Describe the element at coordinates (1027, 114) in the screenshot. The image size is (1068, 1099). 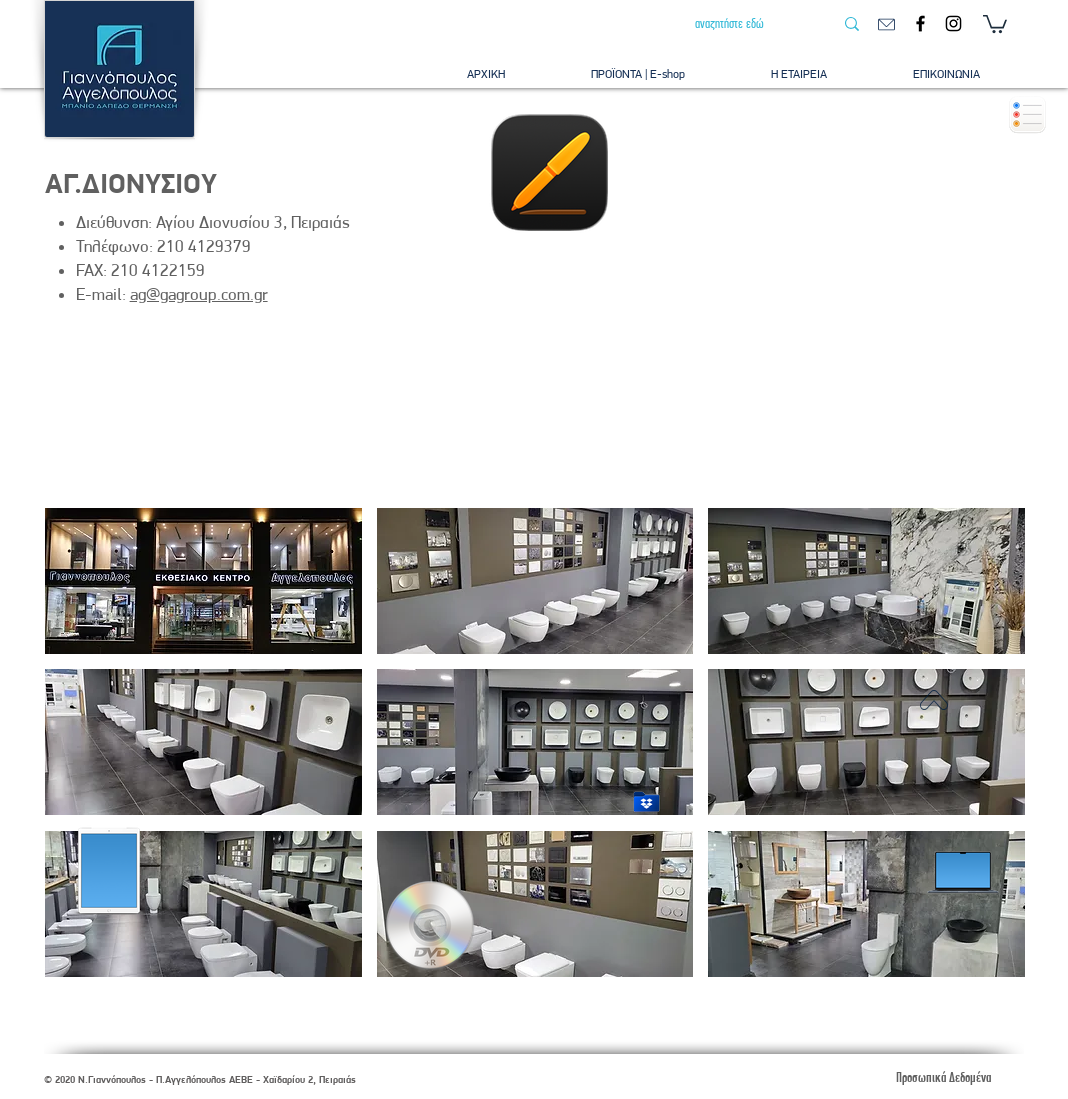
I see `open the reminders app` at that location.